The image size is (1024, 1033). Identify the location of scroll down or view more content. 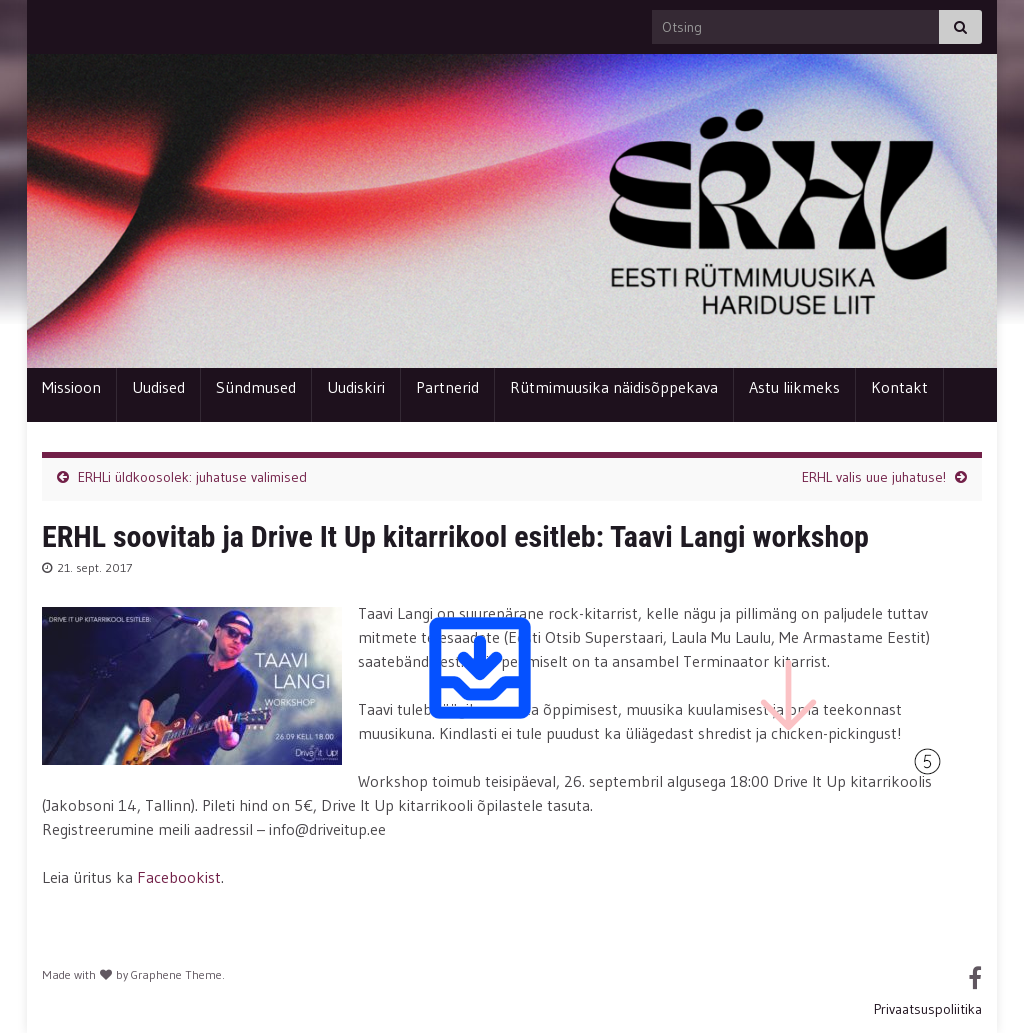
(789, 695).